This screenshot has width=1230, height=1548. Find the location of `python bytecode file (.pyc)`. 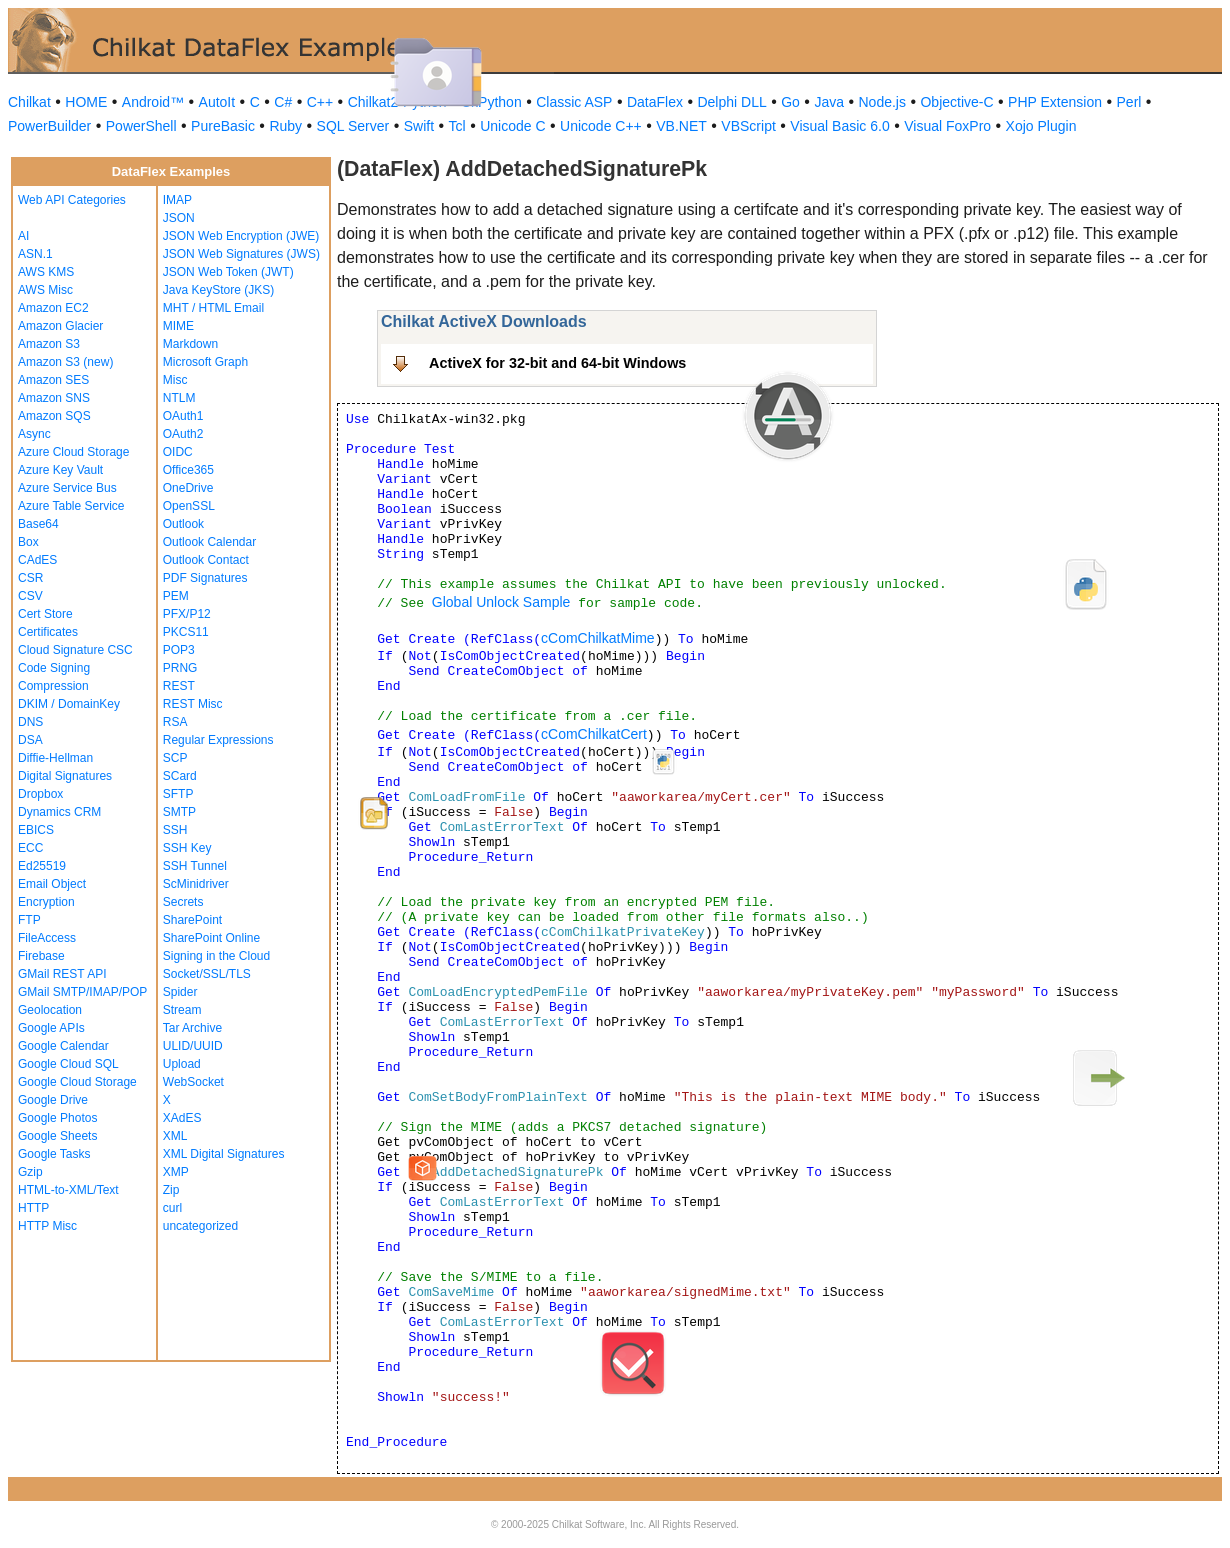

python bytecode file (.pyc) is located at coordinates (663, 761).